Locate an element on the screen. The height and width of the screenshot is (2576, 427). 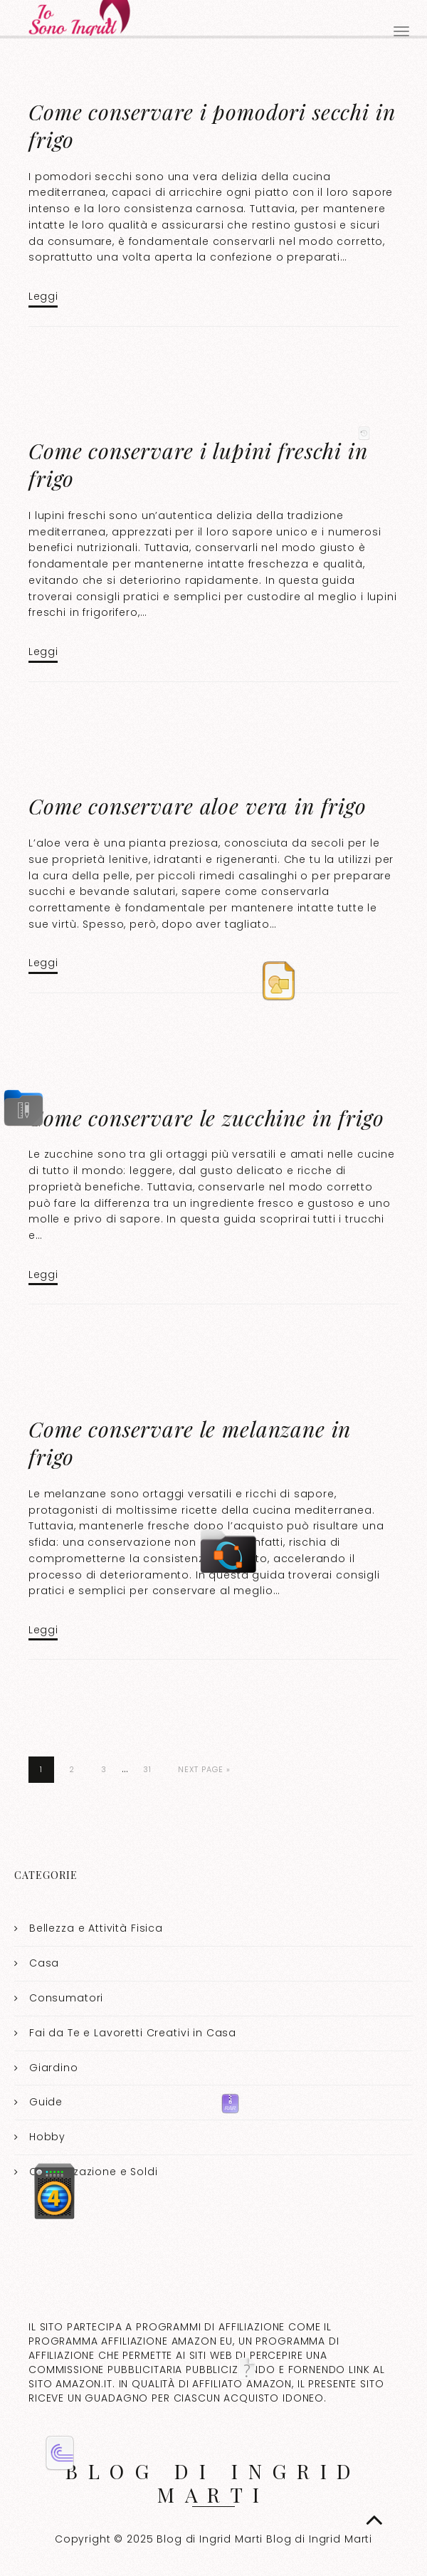
a compressed RAR archive file is located at coordinates (230, 2103).